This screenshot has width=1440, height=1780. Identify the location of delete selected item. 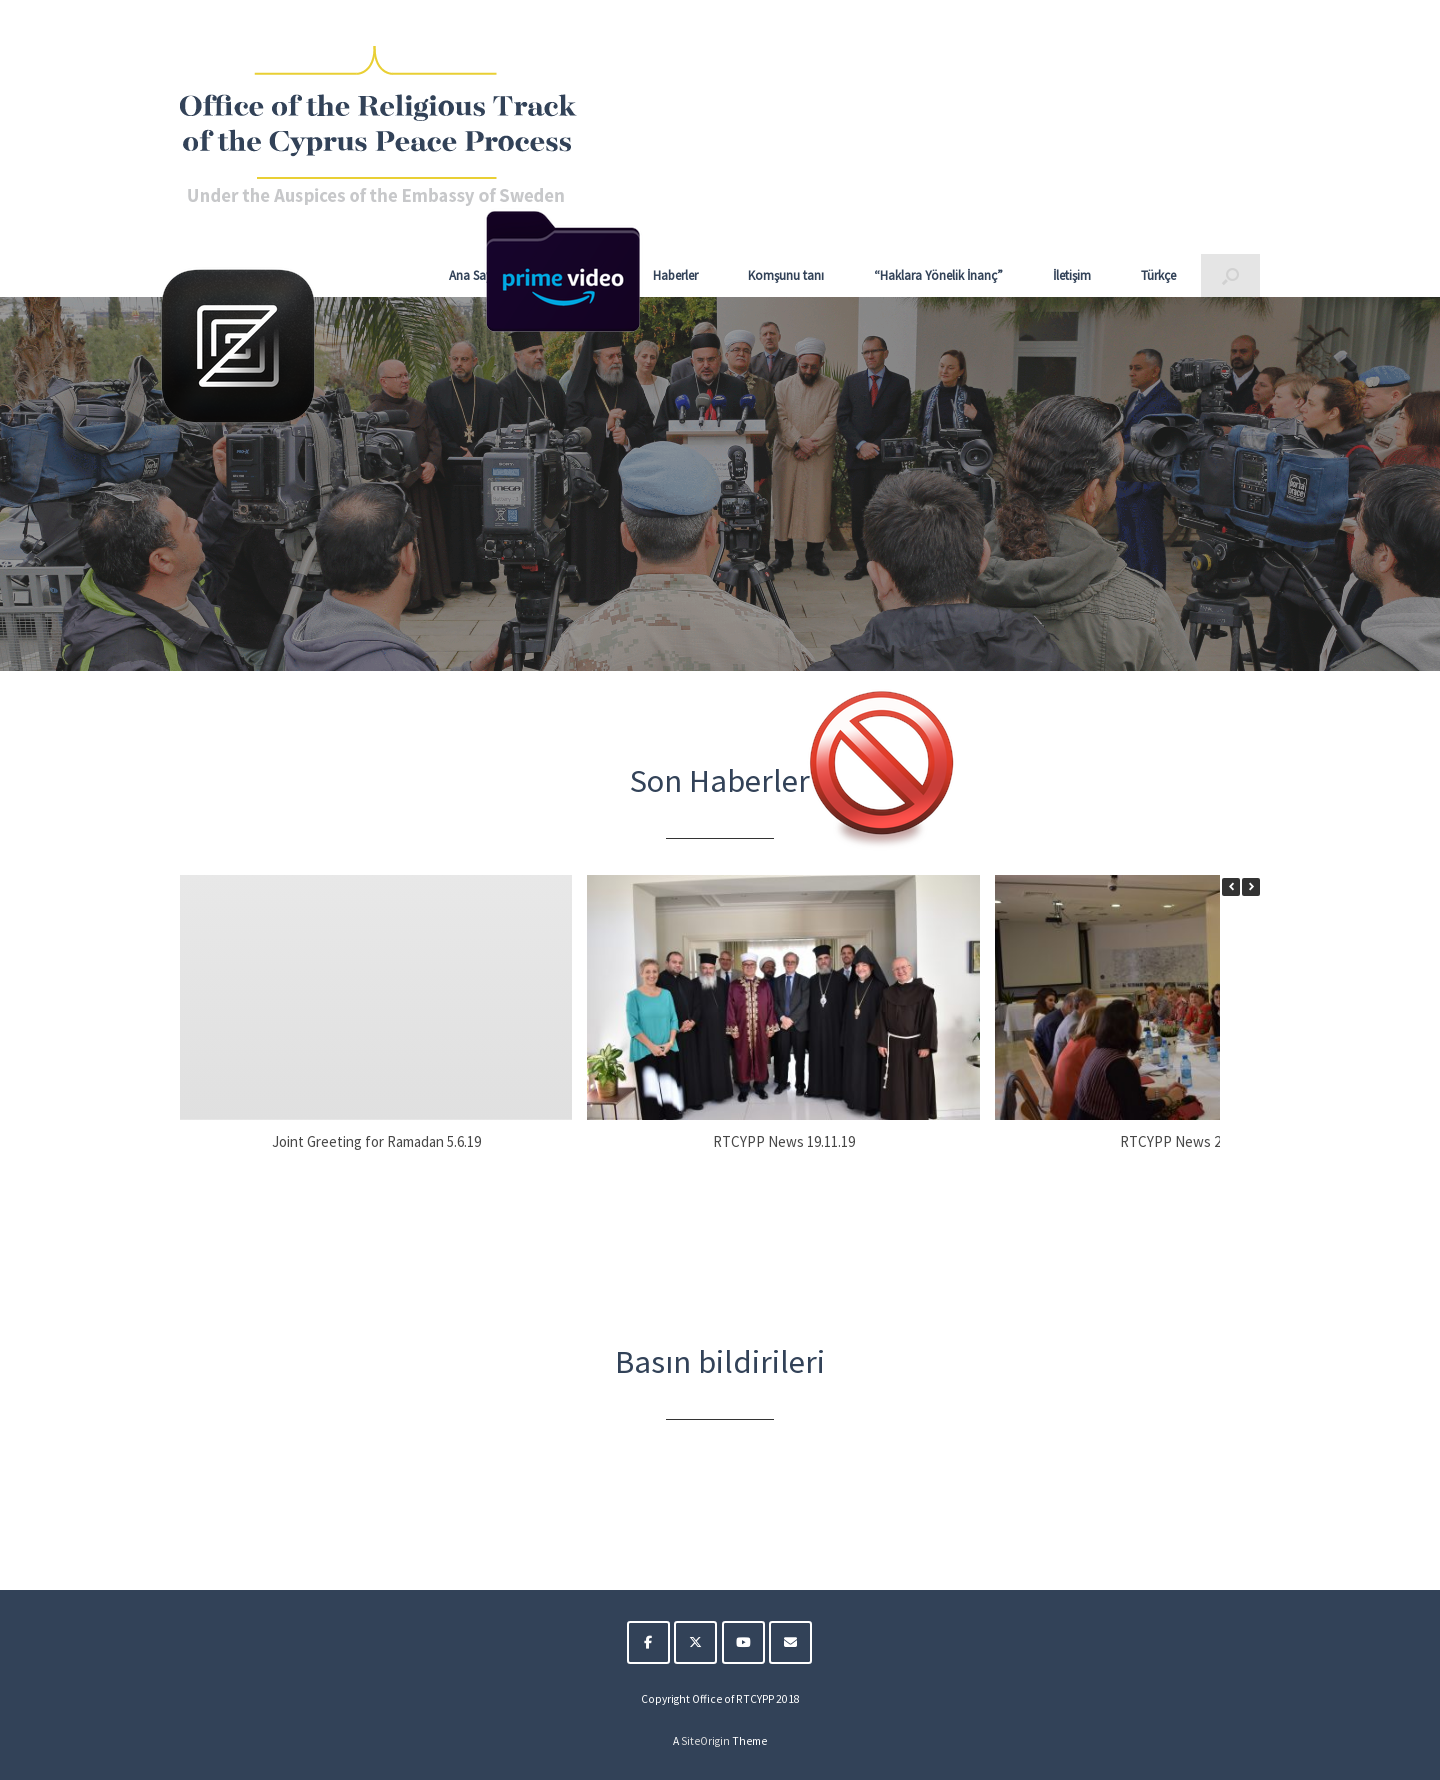
(878, 753).